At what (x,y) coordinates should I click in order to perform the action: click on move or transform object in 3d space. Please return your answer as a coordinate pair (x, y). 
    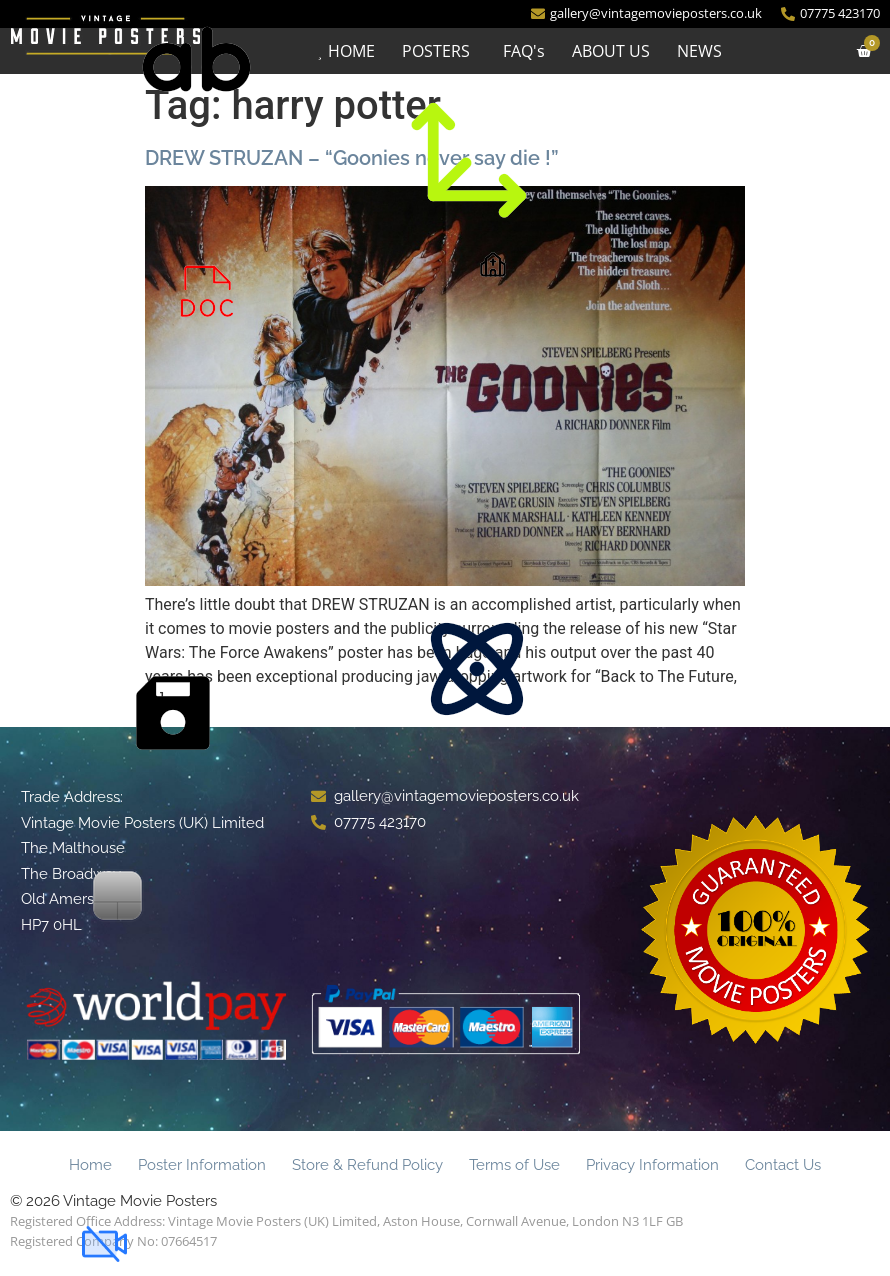
    Looking at the image, I should click on (471, 157).